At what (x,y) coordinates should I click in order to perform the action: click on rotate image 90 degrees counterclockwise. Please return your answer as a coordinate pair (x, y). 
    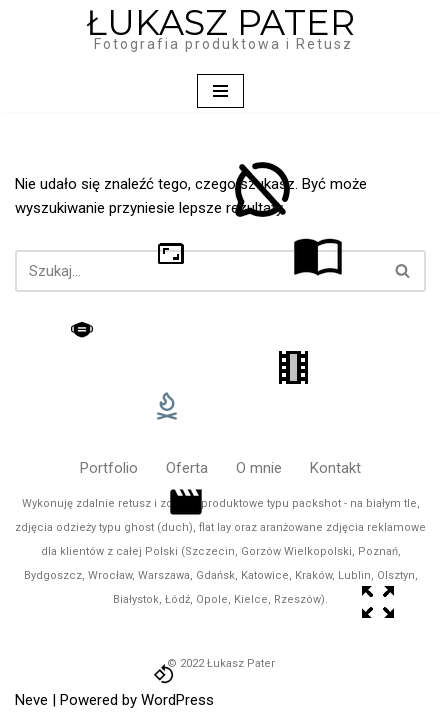
    Looking at the image, I should click on (164, 674).